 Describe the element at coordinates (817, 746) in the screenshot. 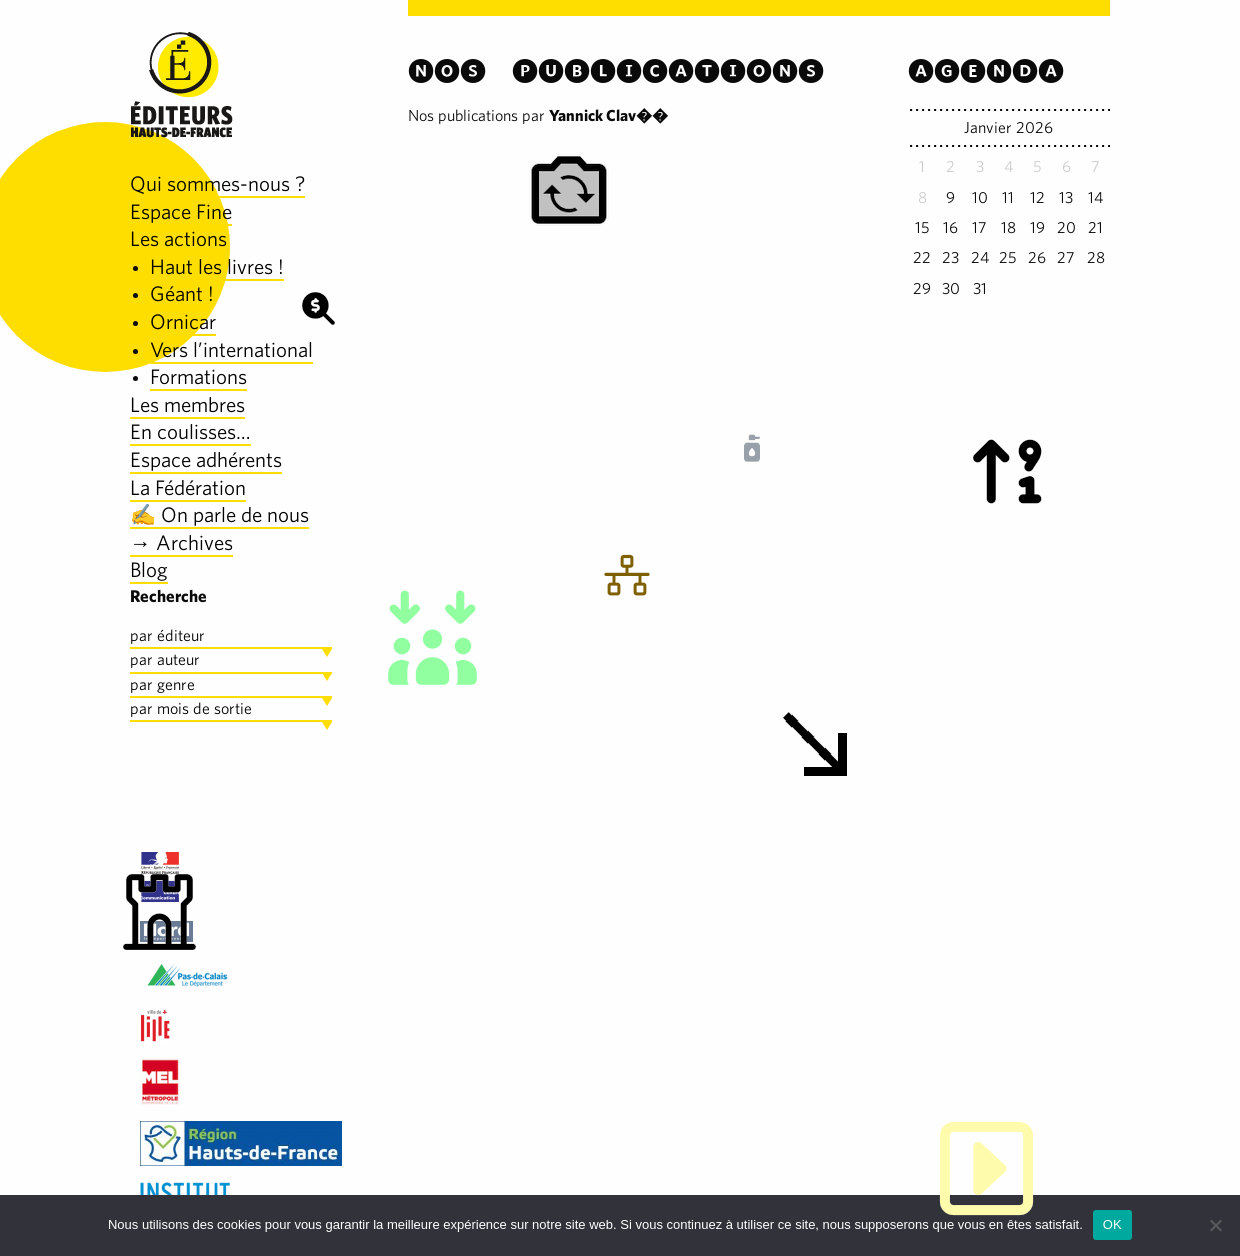

I see `navigate to the bottom-right section` at that location.